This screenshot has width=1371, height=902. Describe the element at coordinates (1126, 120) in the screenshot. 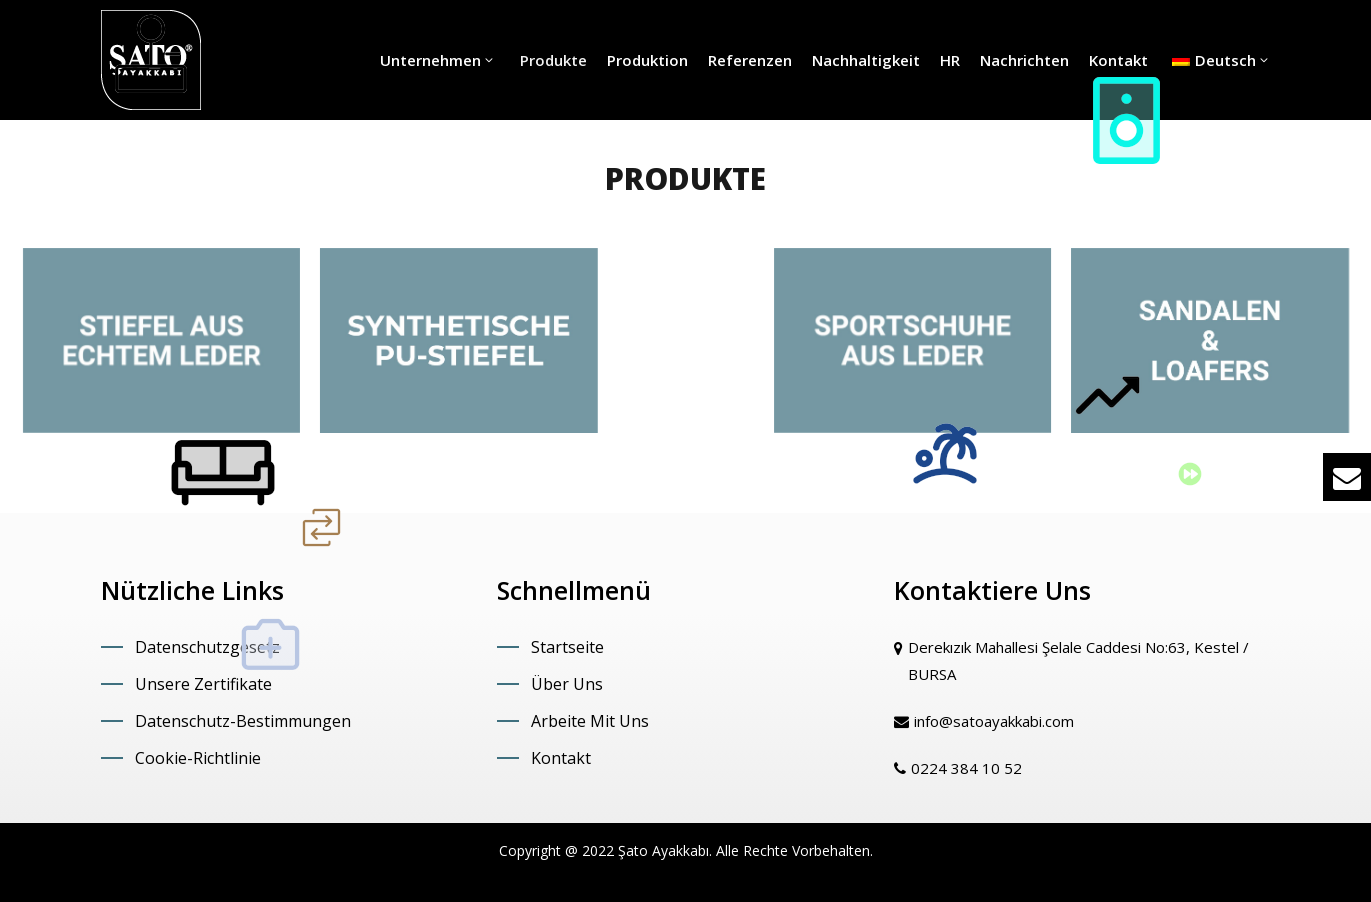

I see `adjust speaker or audio output settings` at that location.